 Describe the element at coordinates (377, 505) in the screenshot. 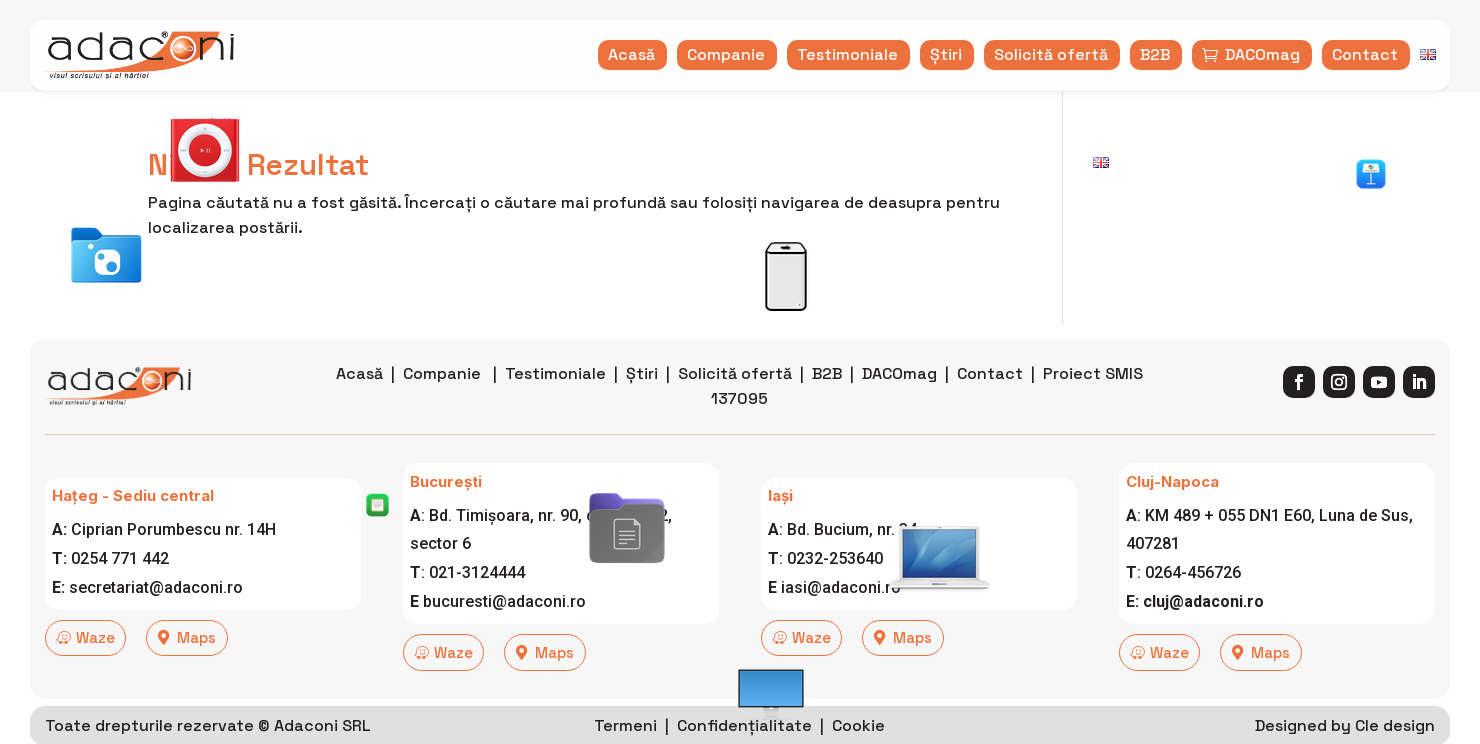

I see `firmware file or system software package` at that location.